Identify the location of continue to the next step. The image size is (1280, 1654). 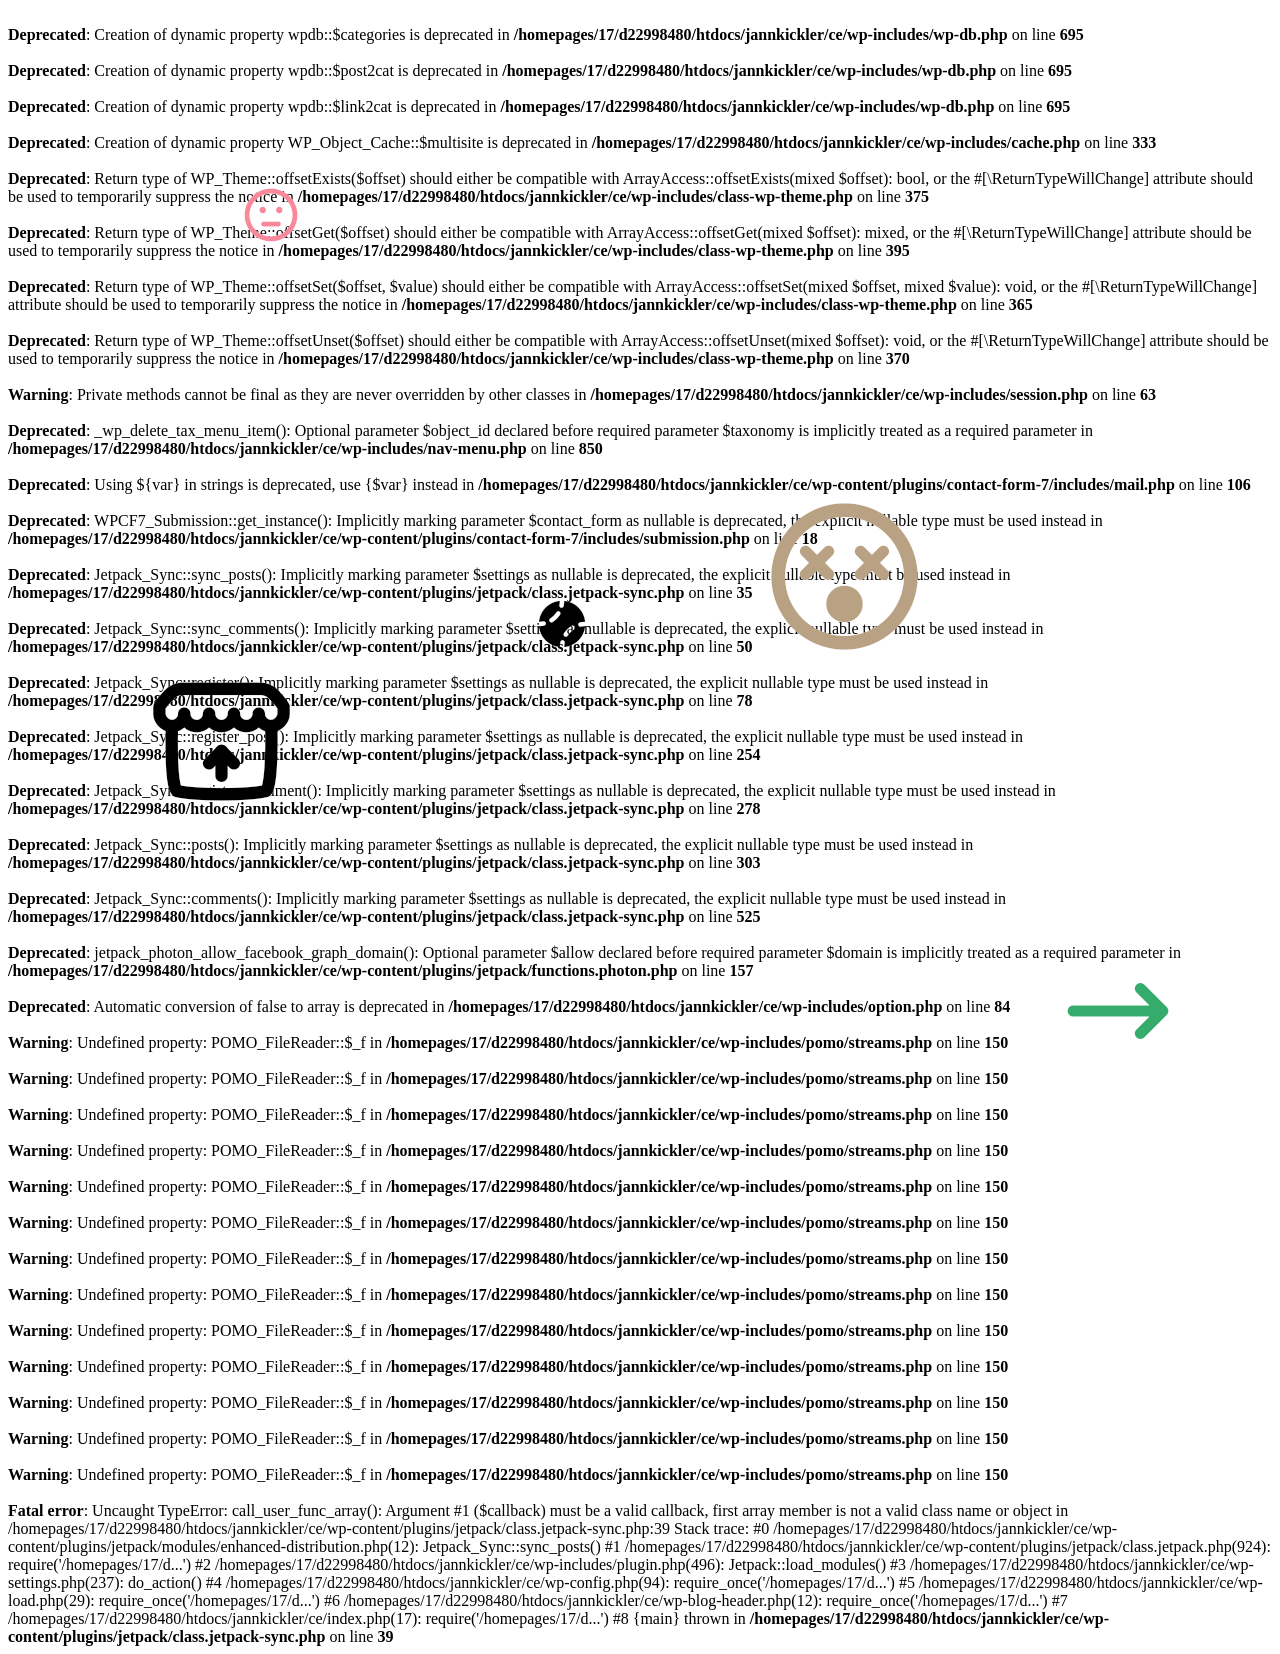
(1118, 1011).